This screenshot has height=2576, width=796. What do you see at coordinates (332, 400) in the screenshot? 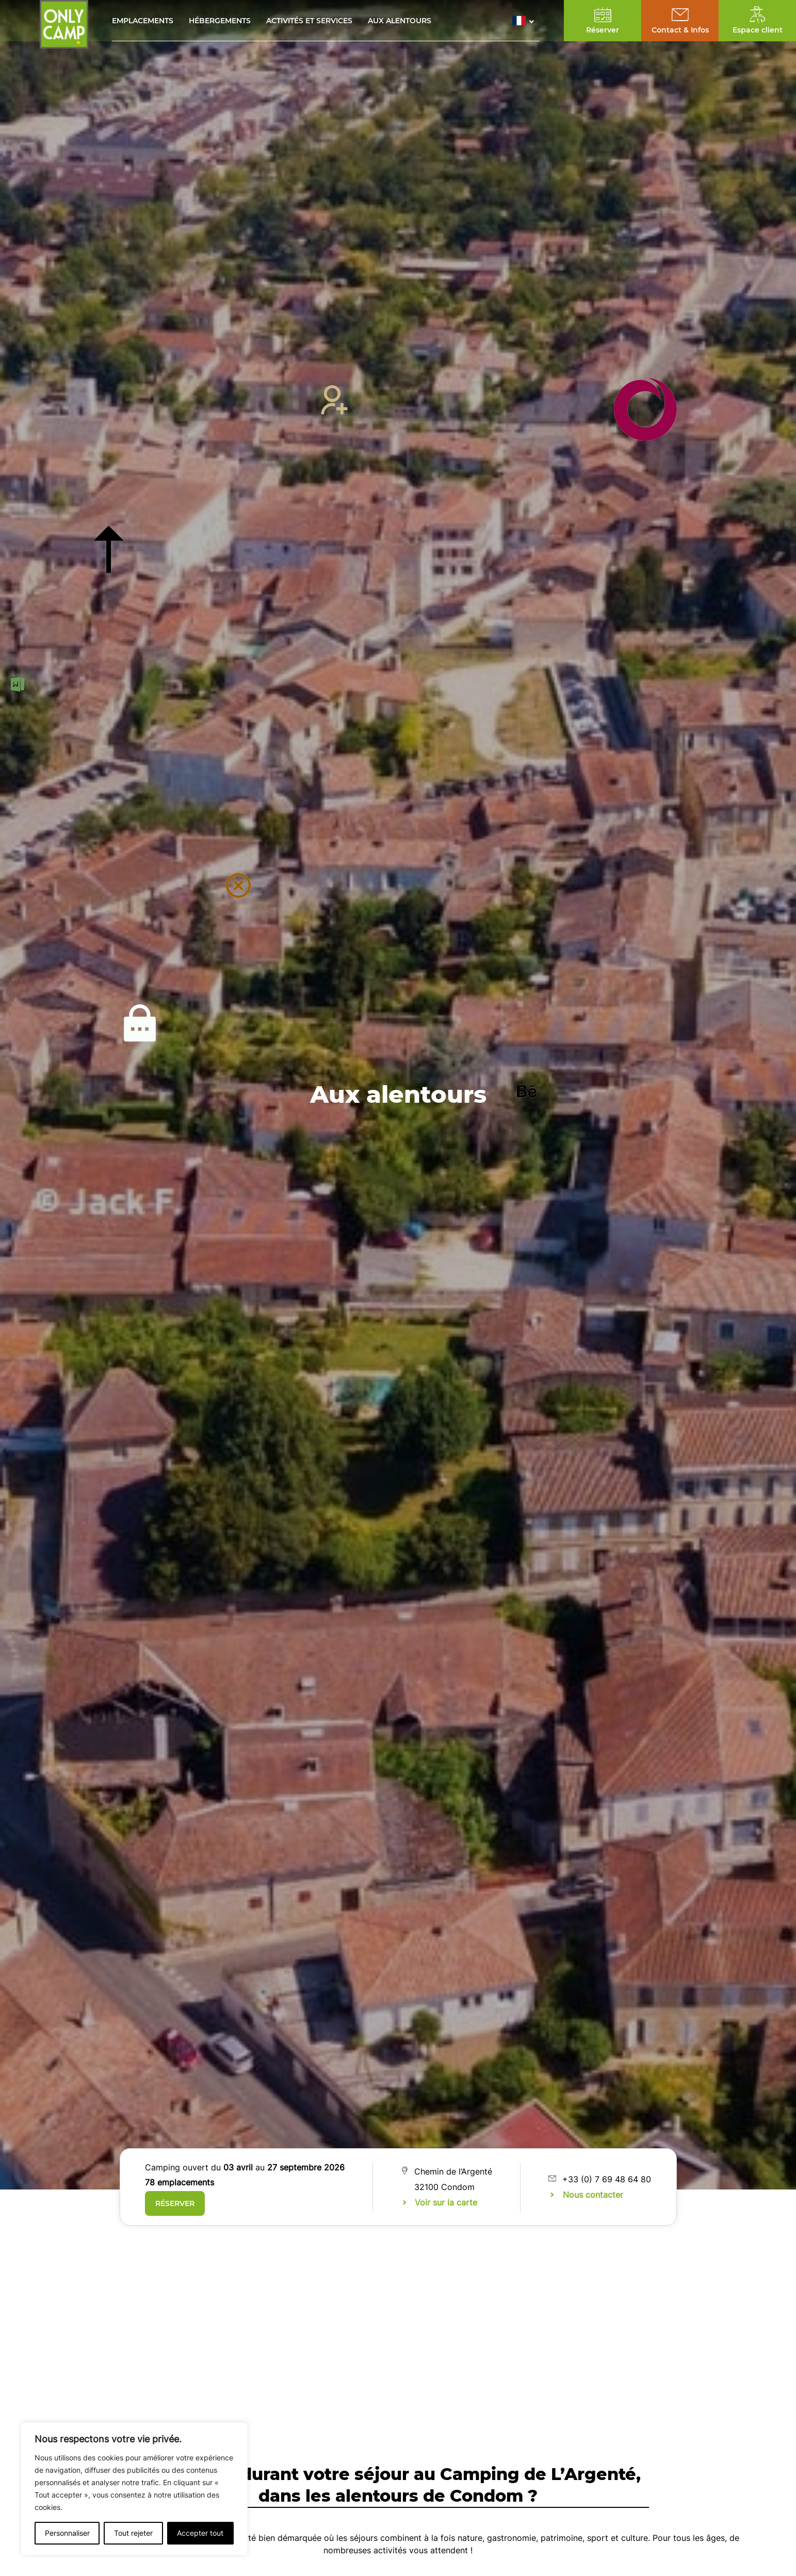
I see `add a new user or contact` at bounding box center [332, 400].